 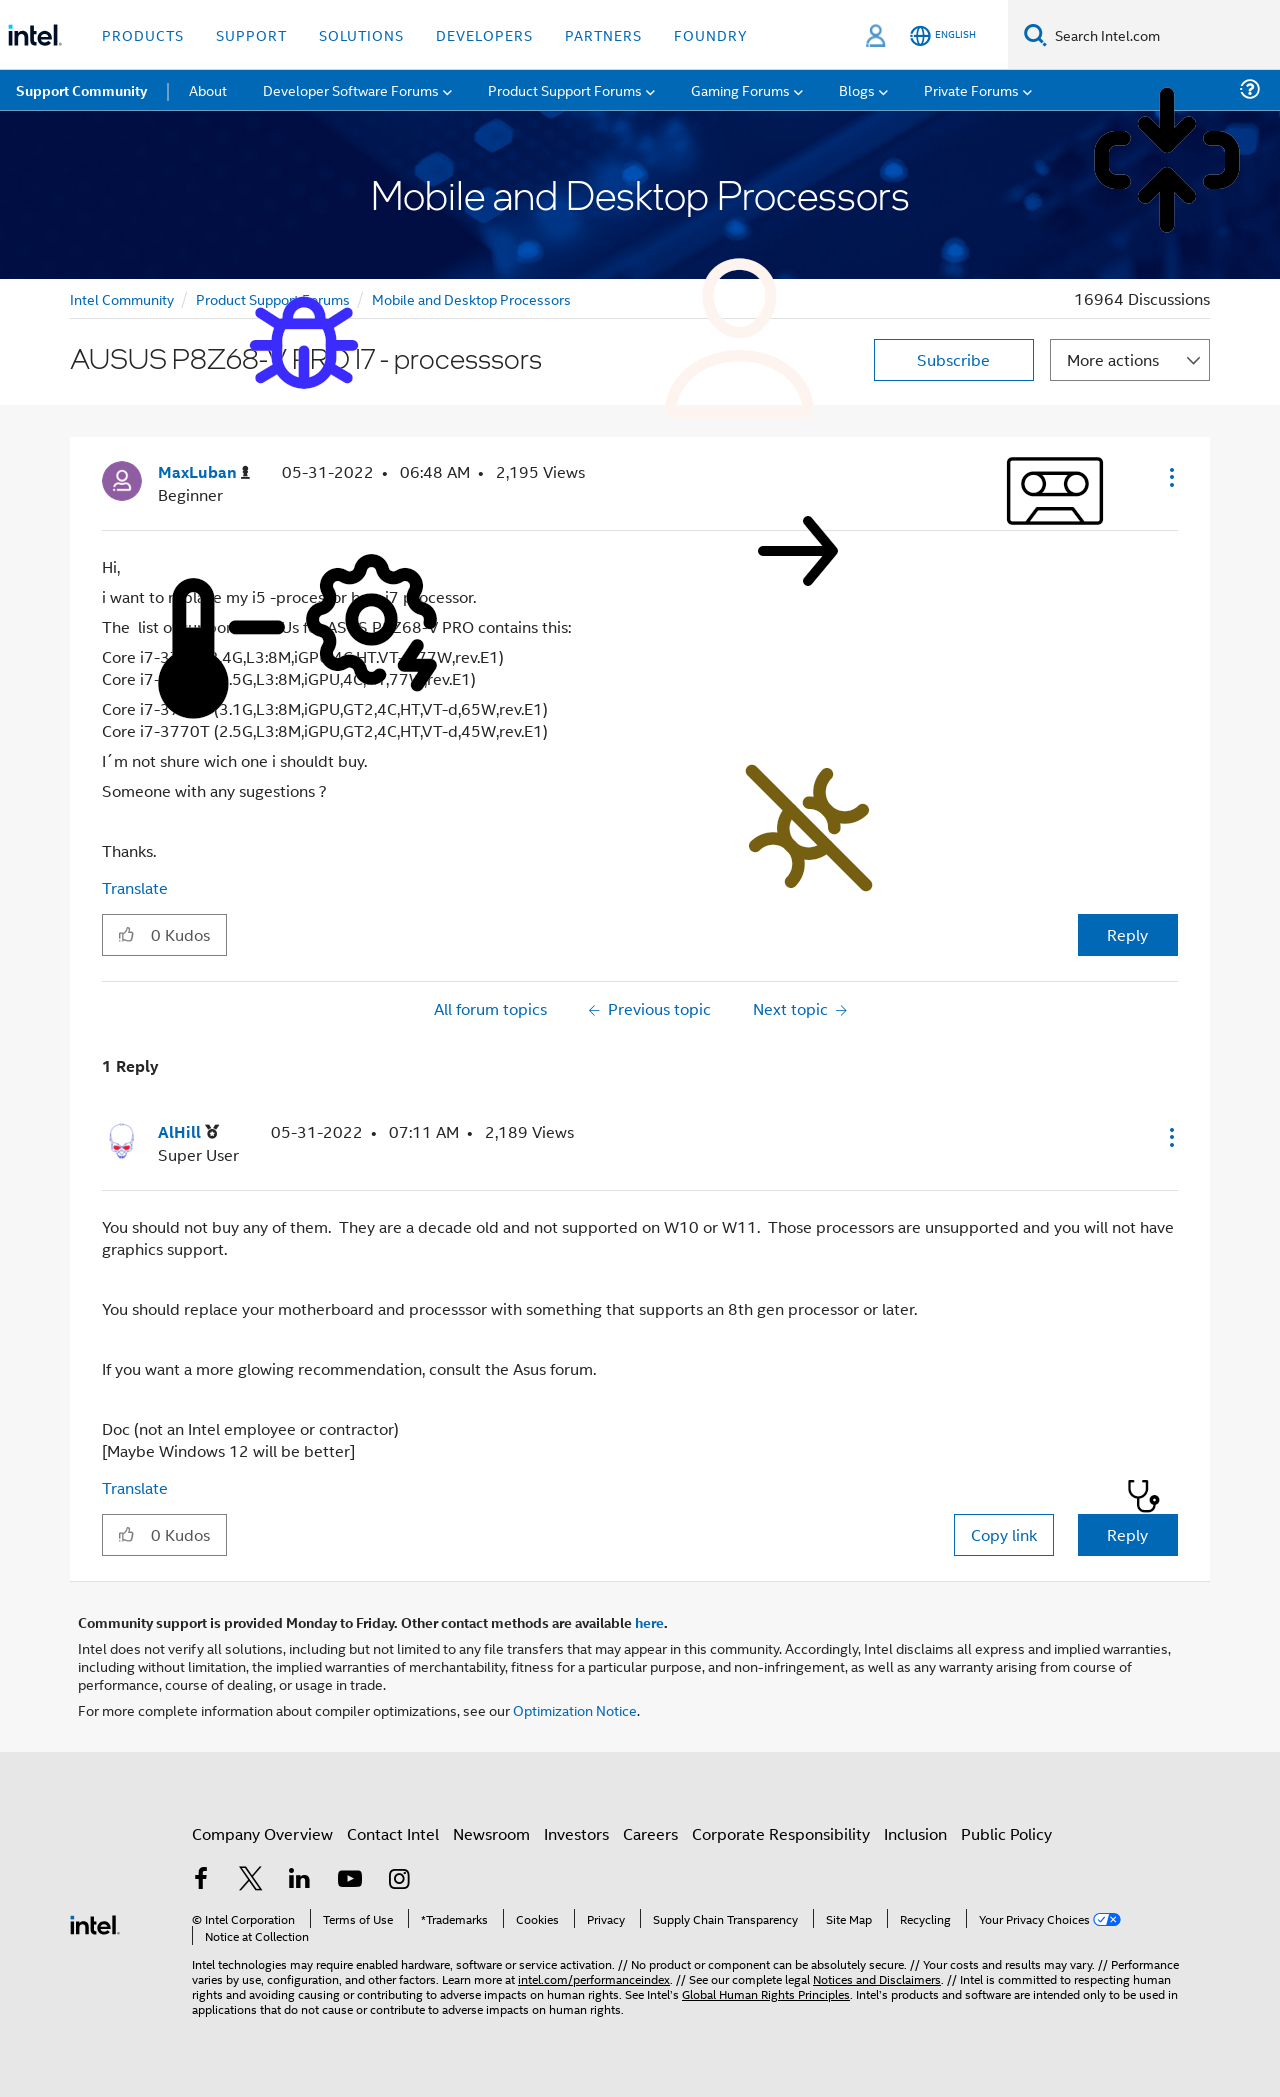 What do you see at coordinates (1167, 160) in the screenshot?
I see `collapse viewport height` at bounding box center [1167, 160].